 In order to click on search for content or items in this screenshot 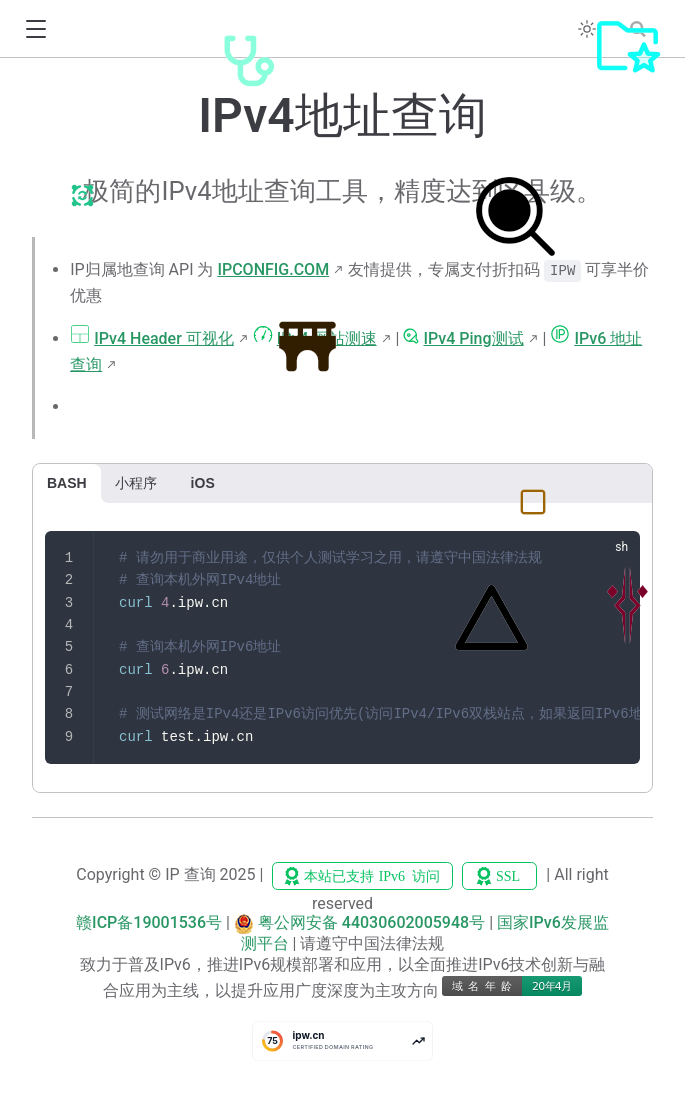, I will do `click(515, 216)`.